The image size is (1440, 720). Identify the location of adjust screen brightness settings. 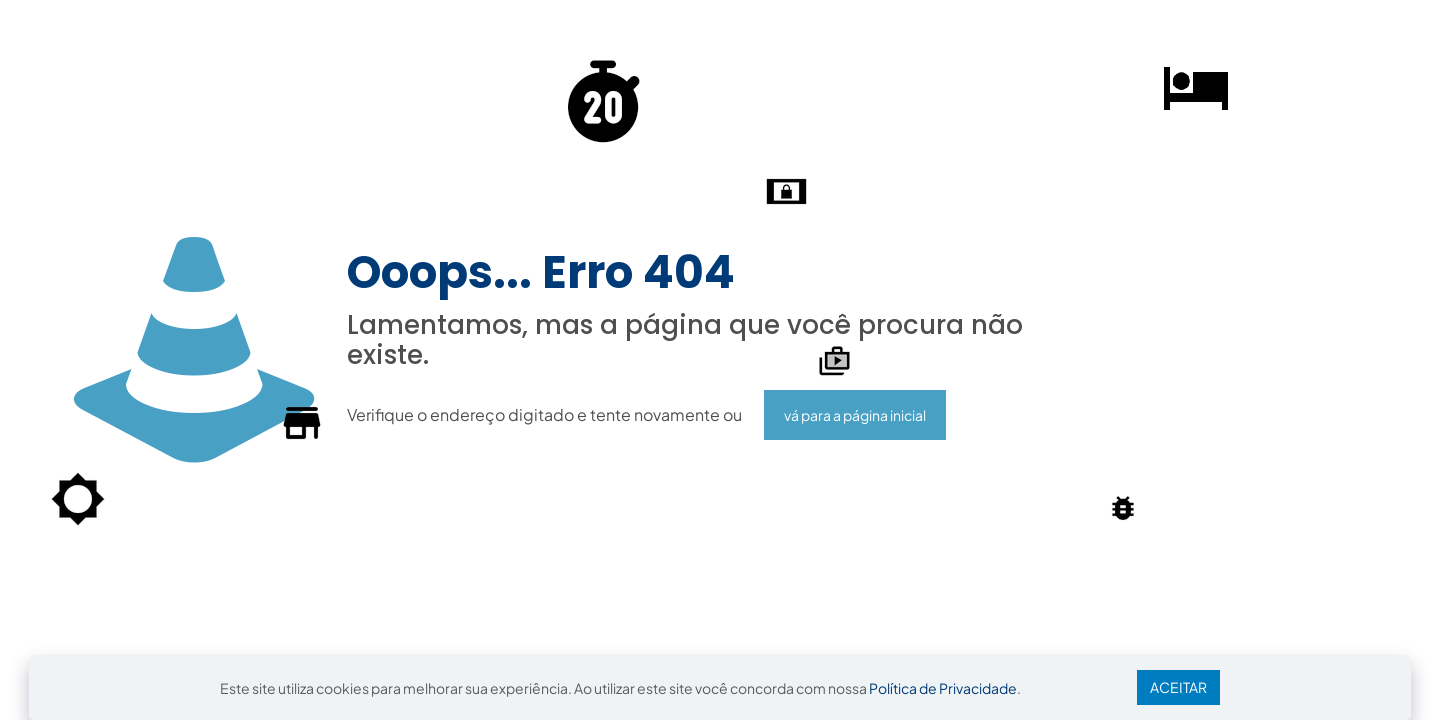
(78, 499).